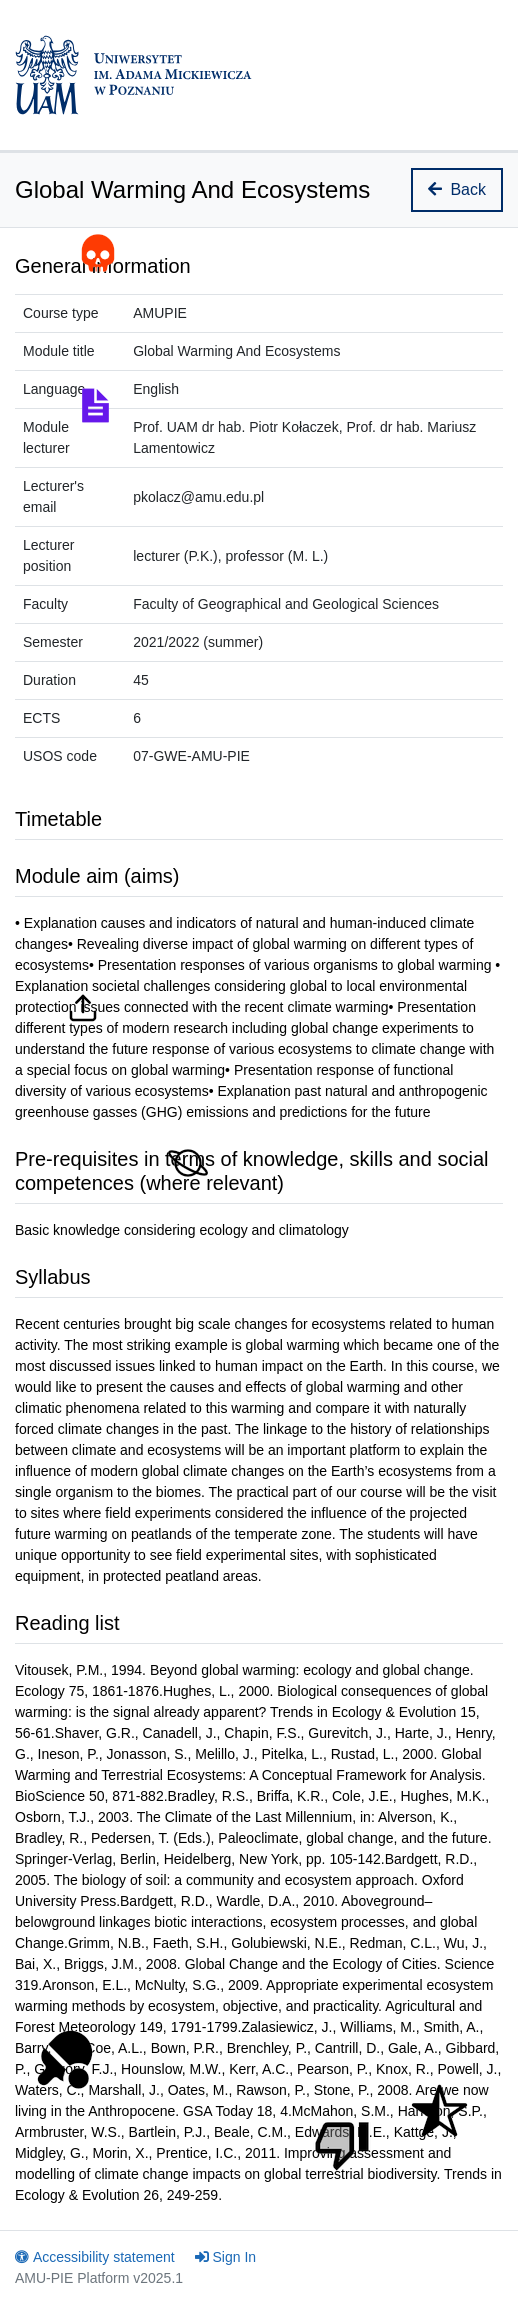 This screenshot has width=518, height=2305. I want to click on access table tennis or ping pong games, so click(65, 2058).